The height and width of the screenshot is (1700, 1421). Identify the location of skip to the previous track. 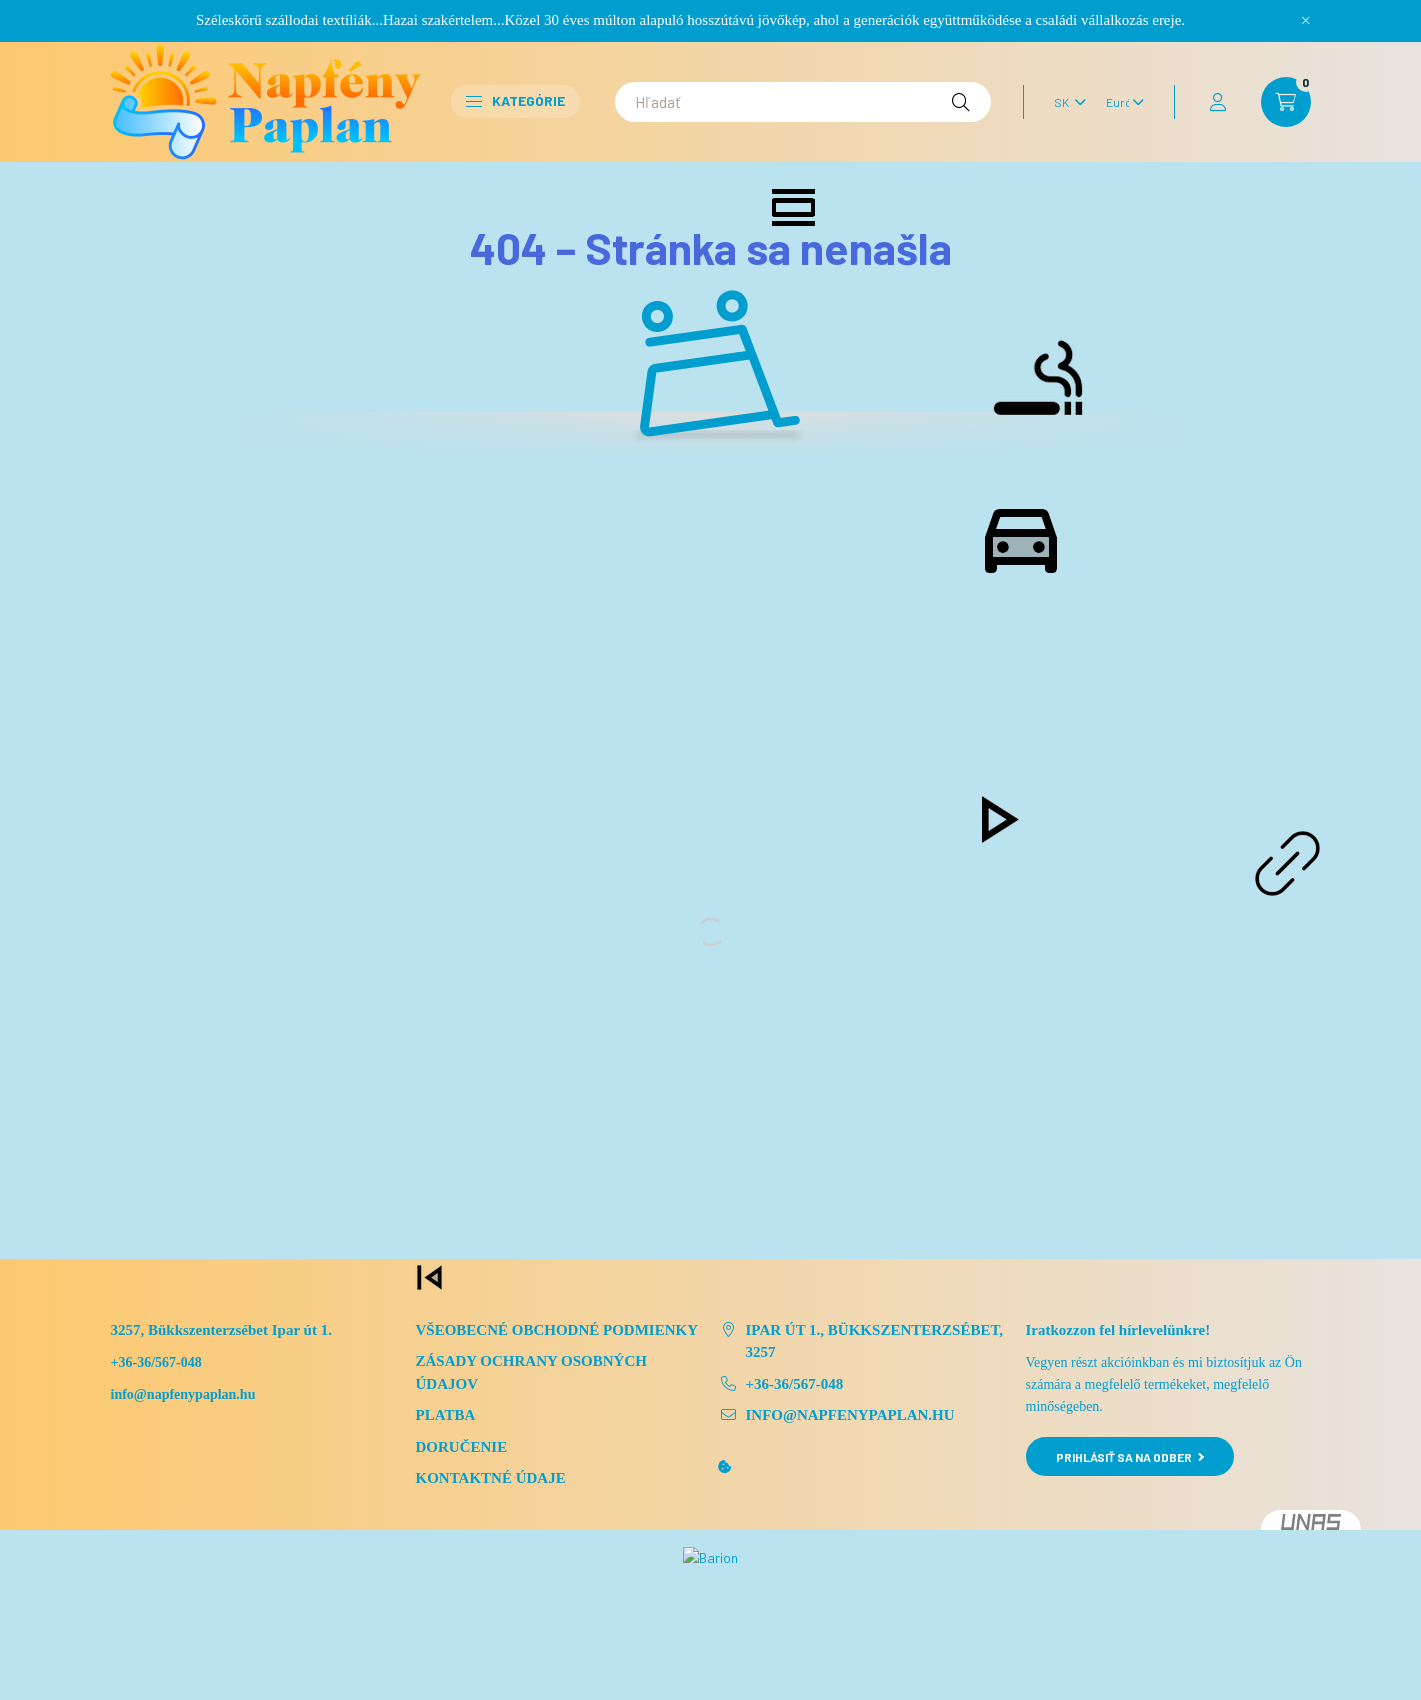
(429, 1277).